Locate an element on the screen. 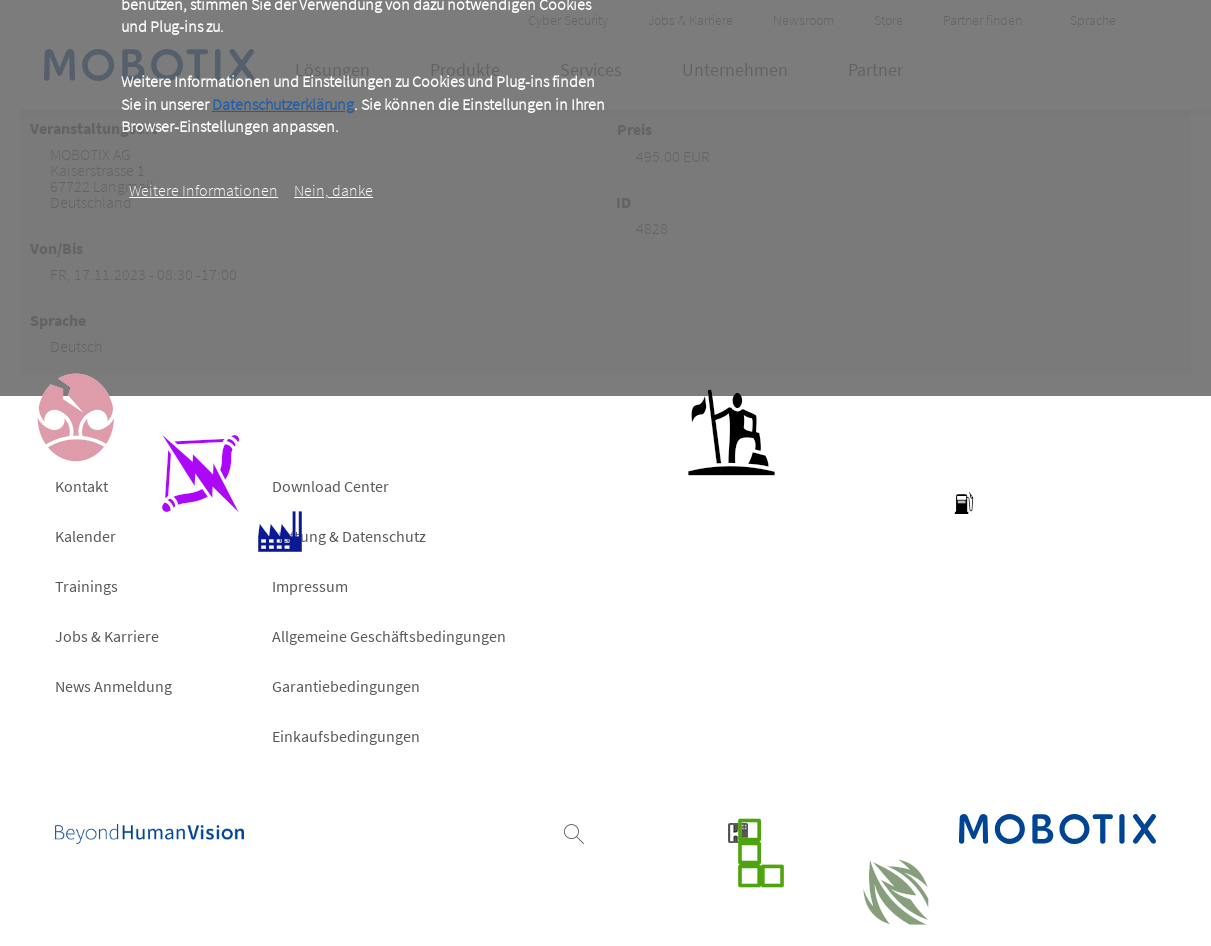 The height and width of the screenshot is (946, 1211). indicates conquest or victory achievement is located at coordinates (731, 432).